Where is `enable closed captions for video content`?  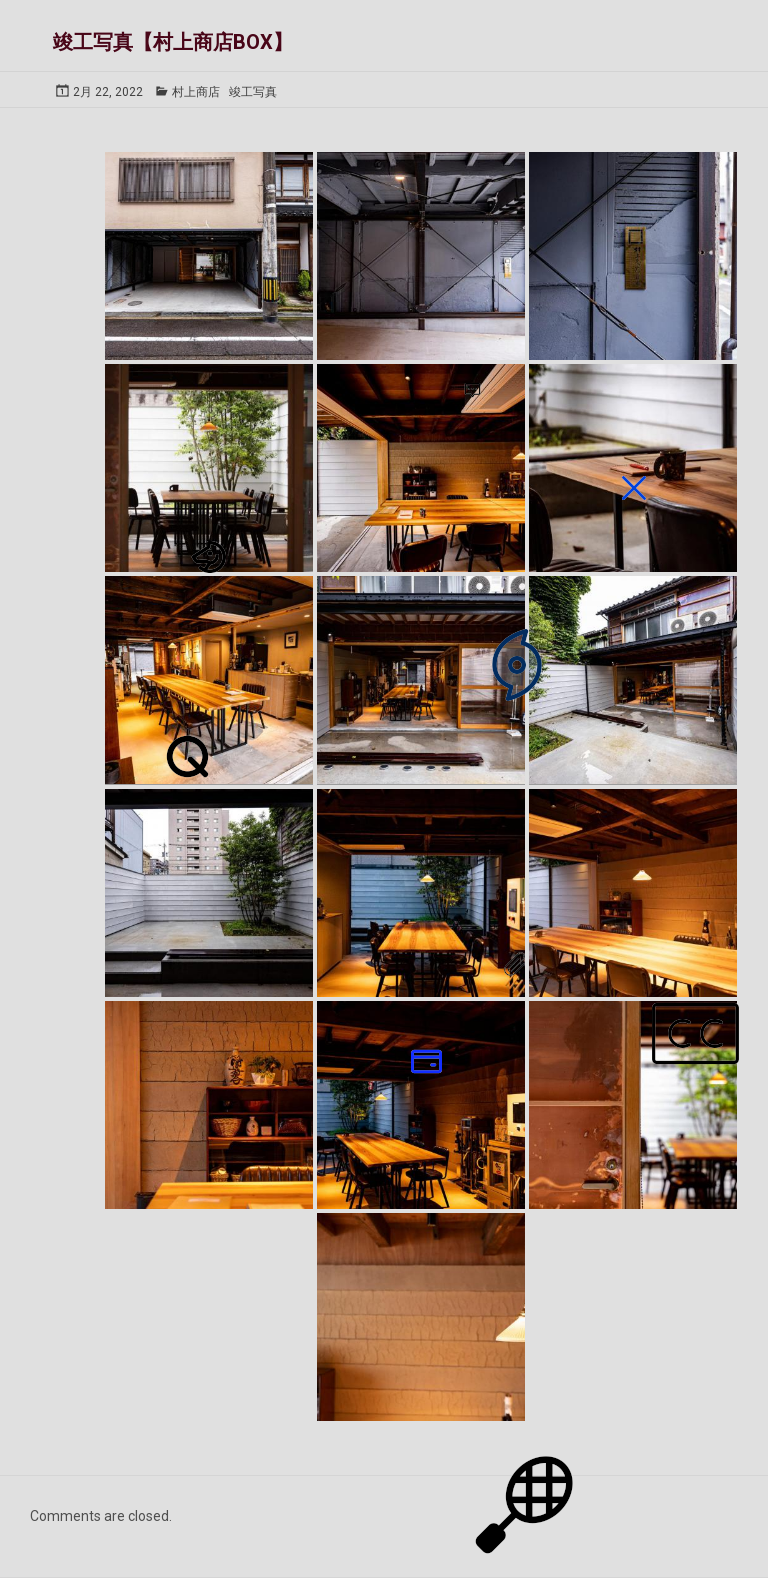
enable closed captions for video content is located at coordinates (695, 1033).